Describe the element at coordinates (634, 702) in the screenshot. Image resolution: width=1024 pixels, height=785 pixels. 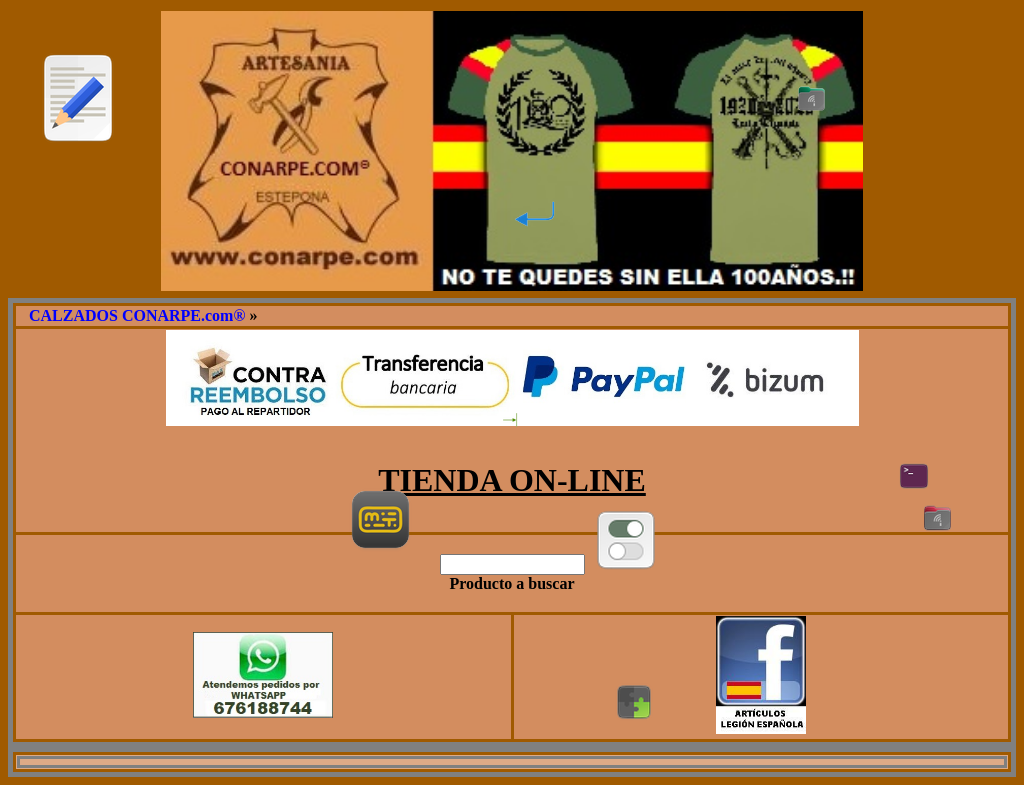
I see `open extension manager app` at that location.